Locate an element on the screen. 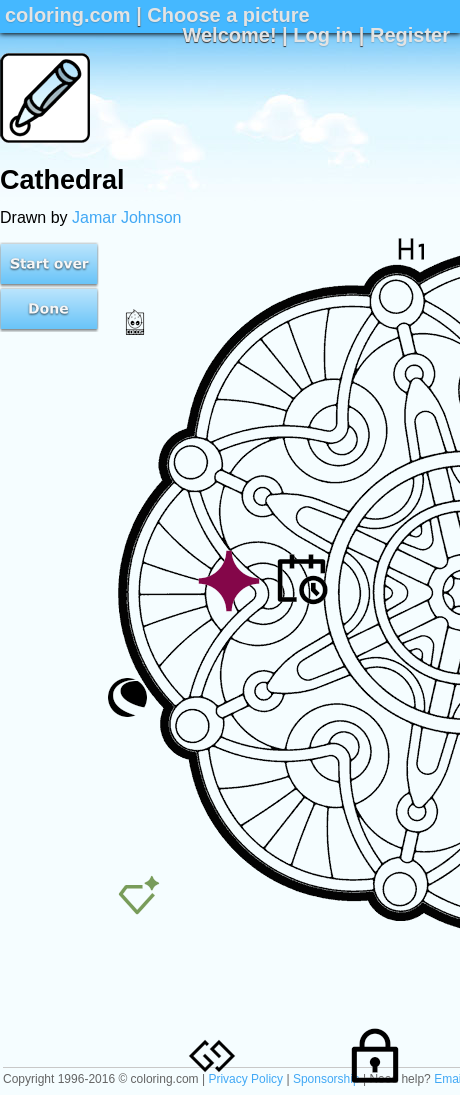  gg gaming platform logo is located at coordinates (212, 1056).